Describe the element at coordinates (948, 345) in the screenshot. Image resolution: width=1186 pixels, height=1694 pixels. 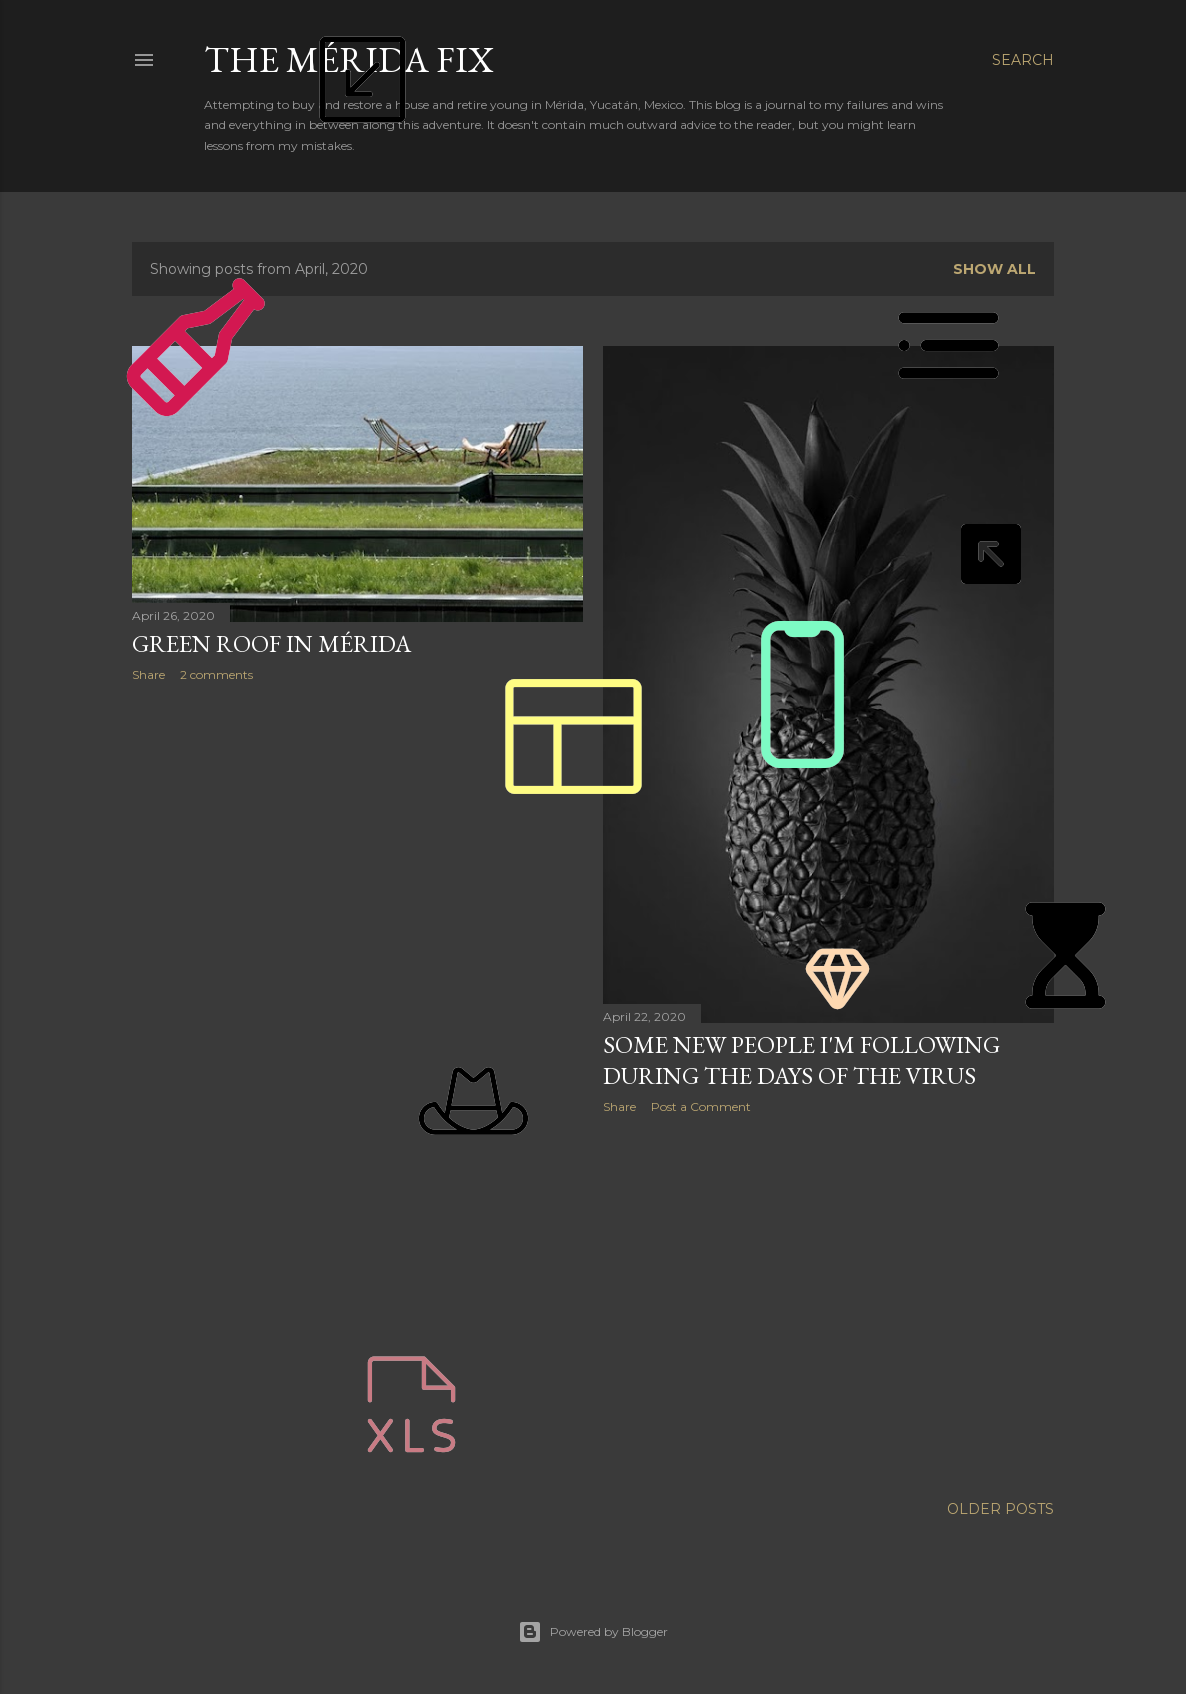
I see `open navigation menu` at that location.